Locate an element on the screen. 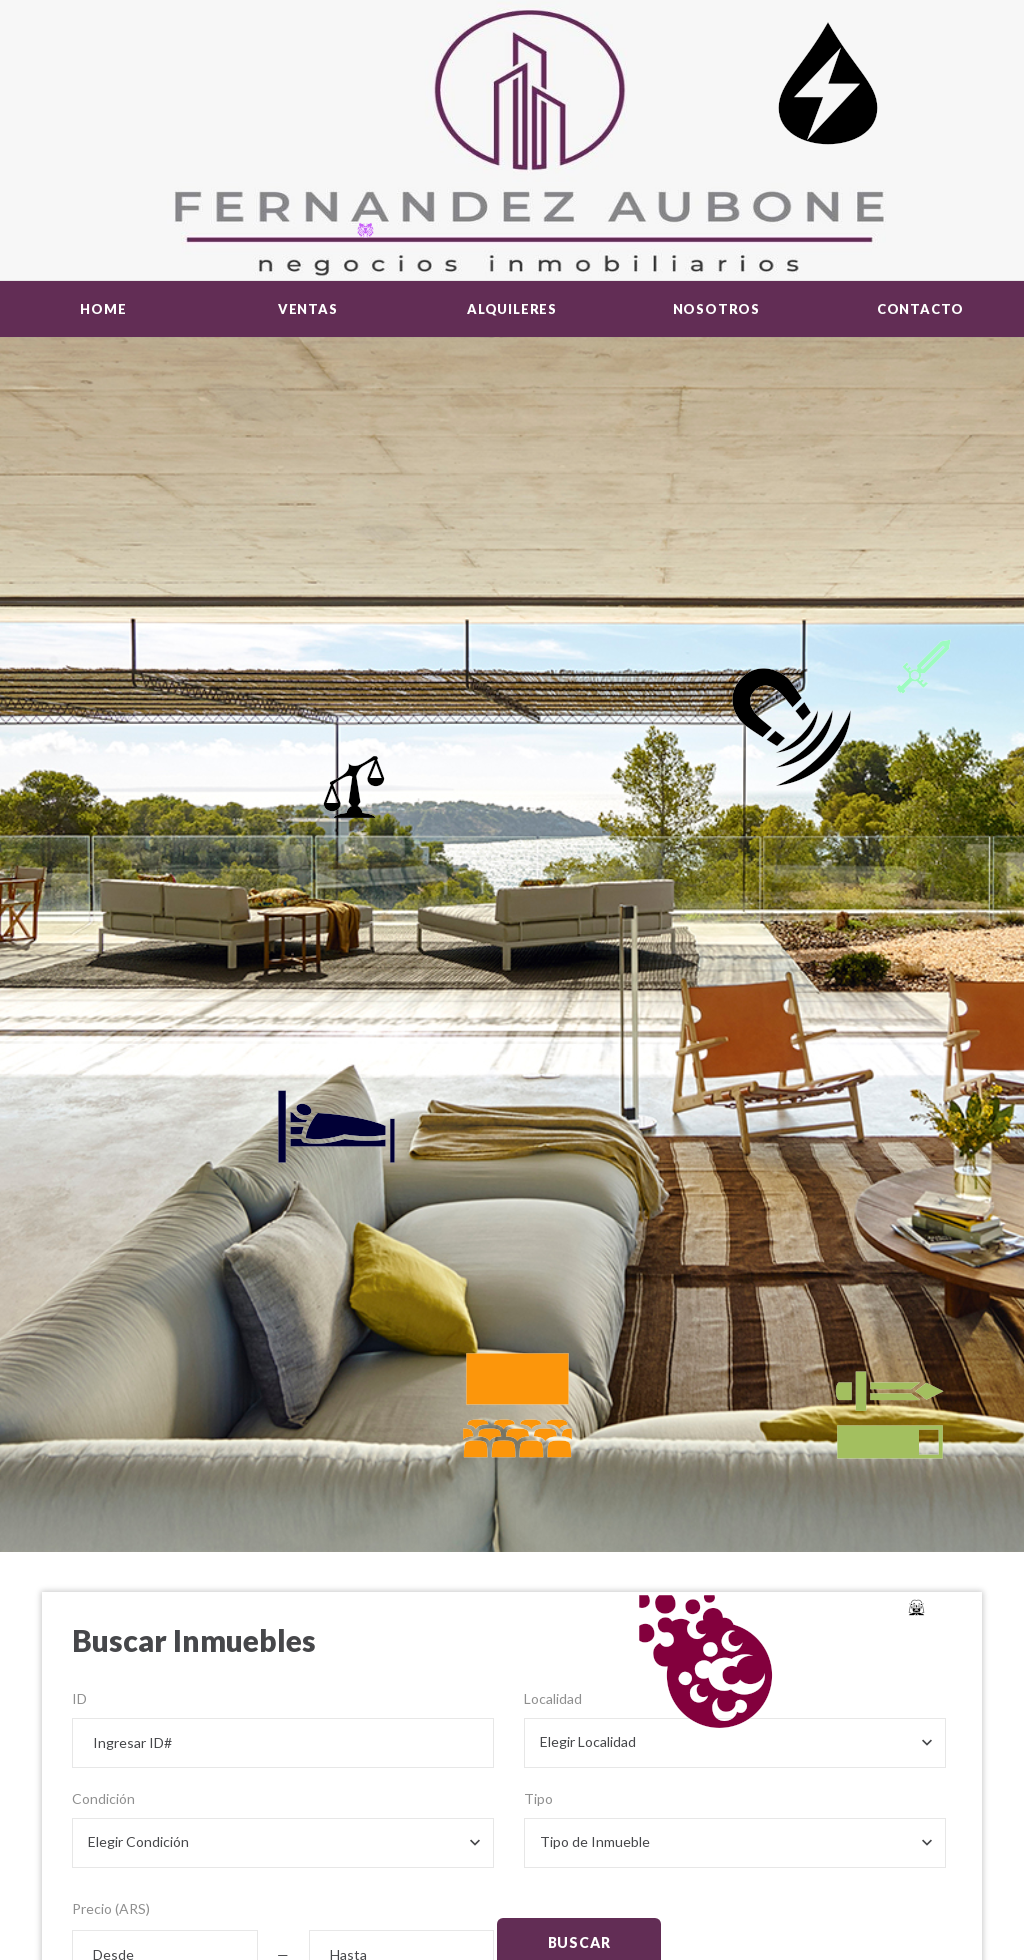  select tiger character or avatar is located at coordinates (365, 230).